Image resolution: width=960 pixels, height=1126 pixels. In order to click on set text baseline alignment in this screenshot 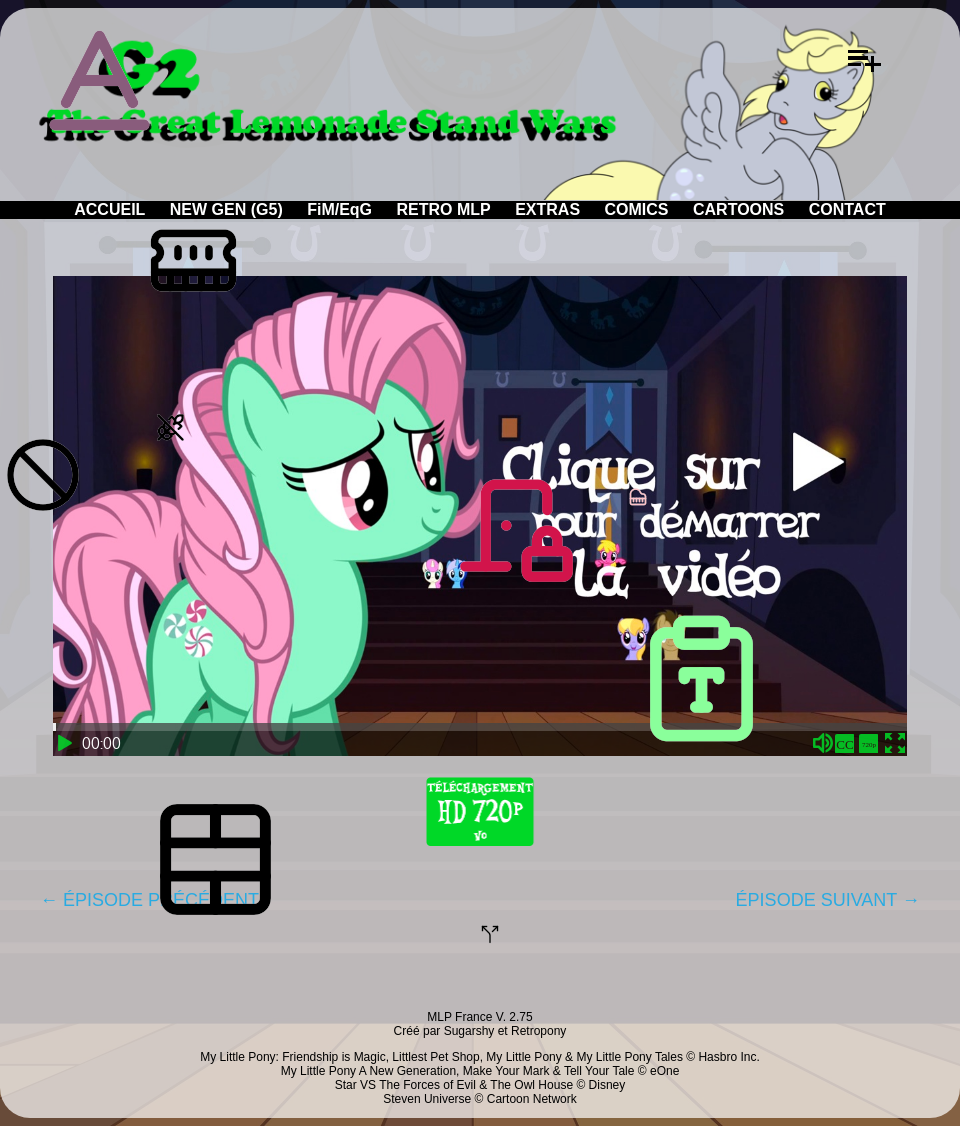, I will do `click(99, 80)`.